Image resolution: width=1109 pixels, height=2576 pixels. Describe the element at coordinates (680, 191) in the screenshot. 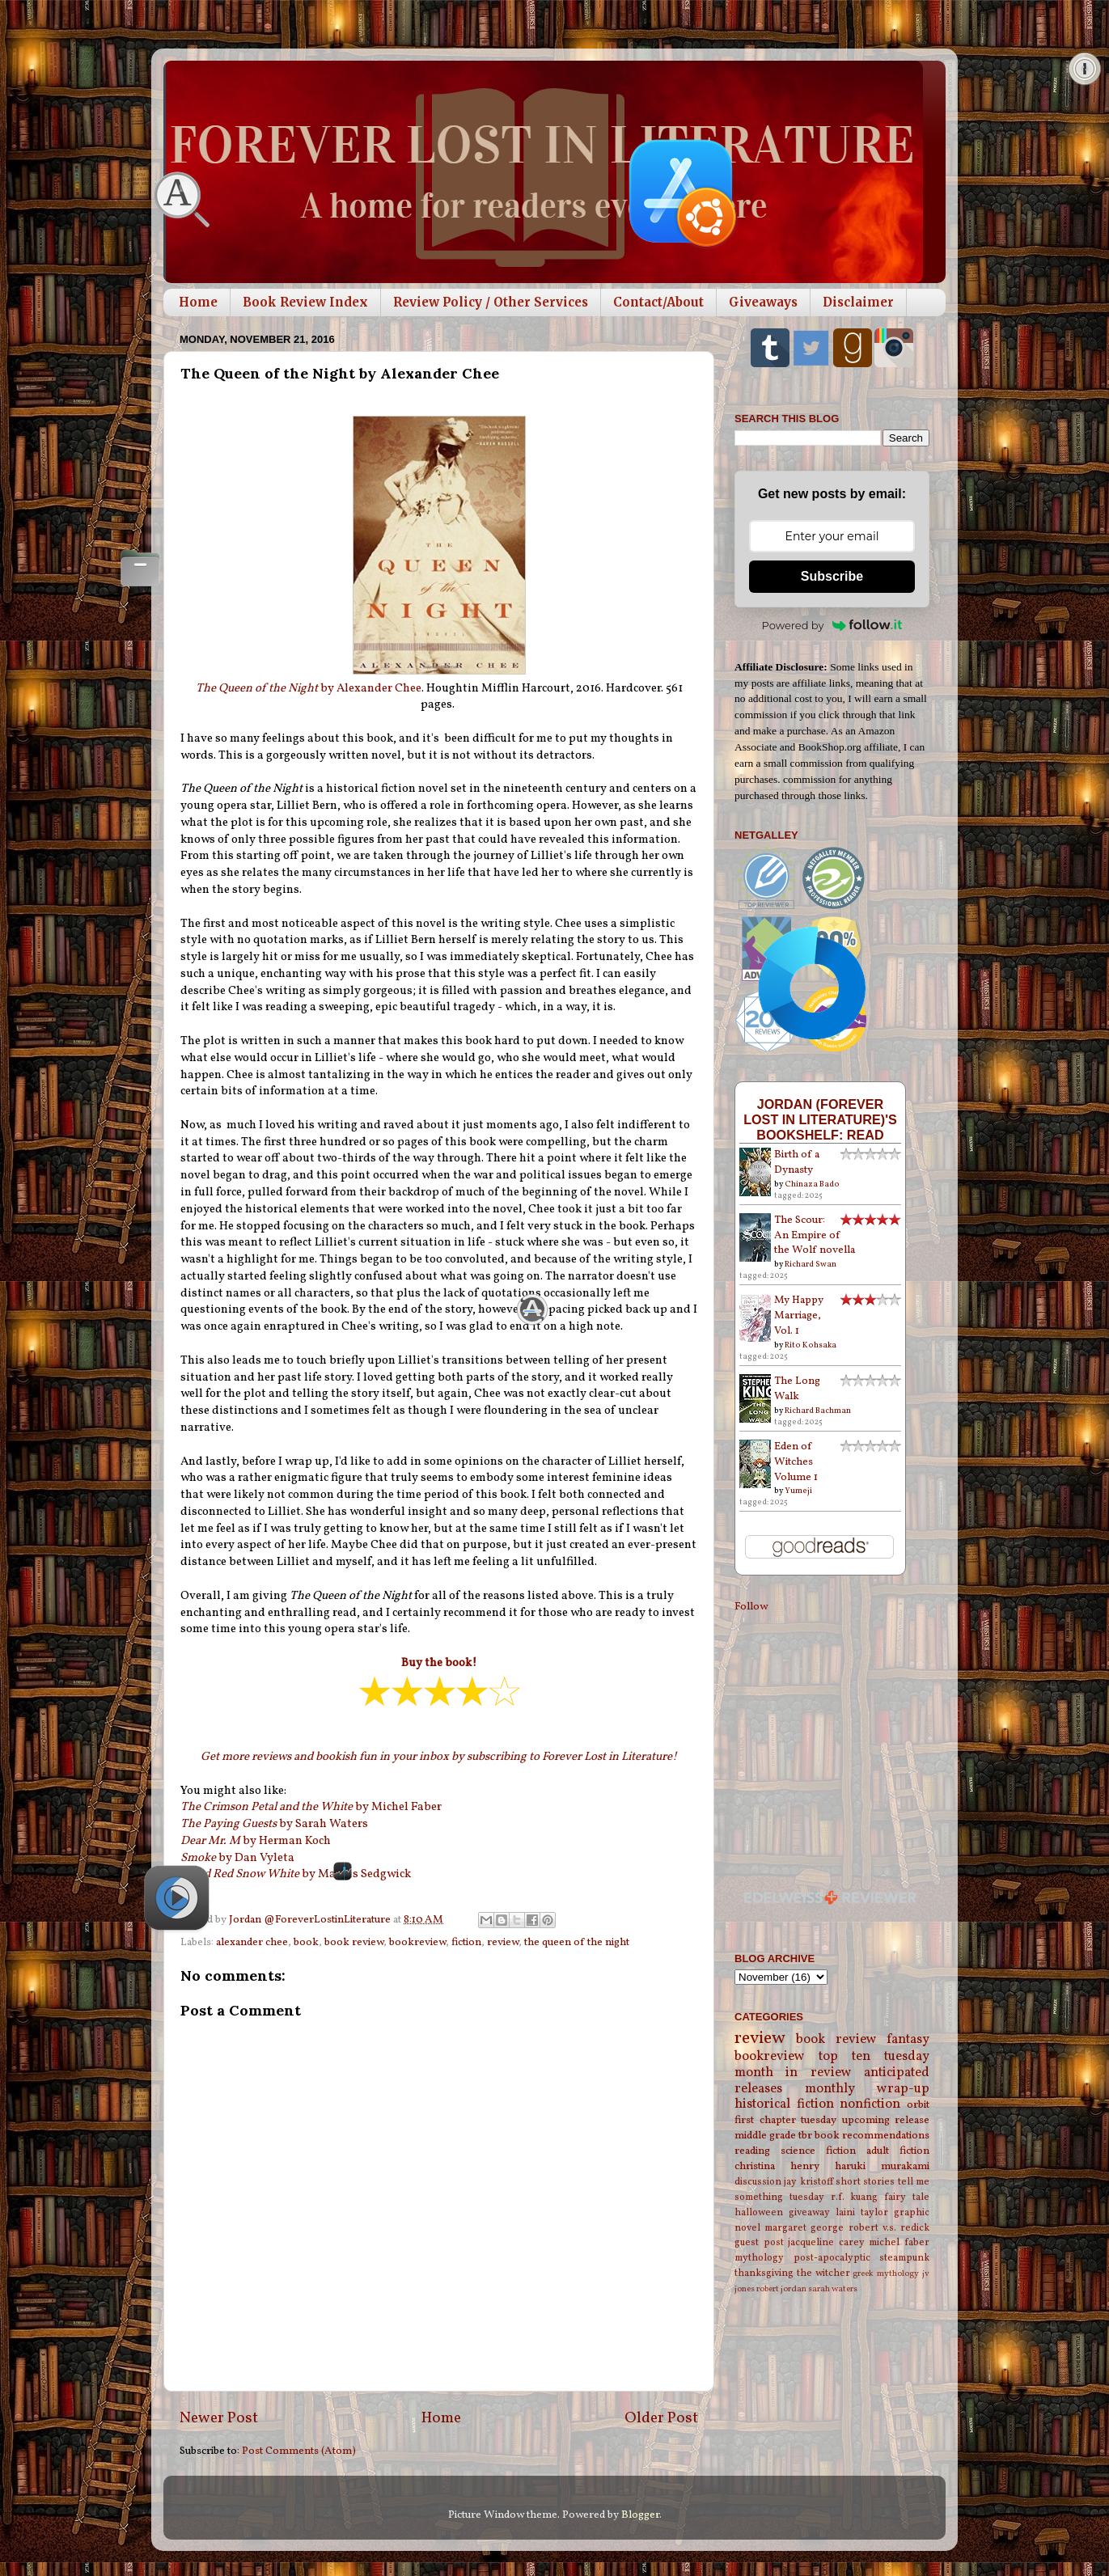

I see `open ubuntu software center` at that location.